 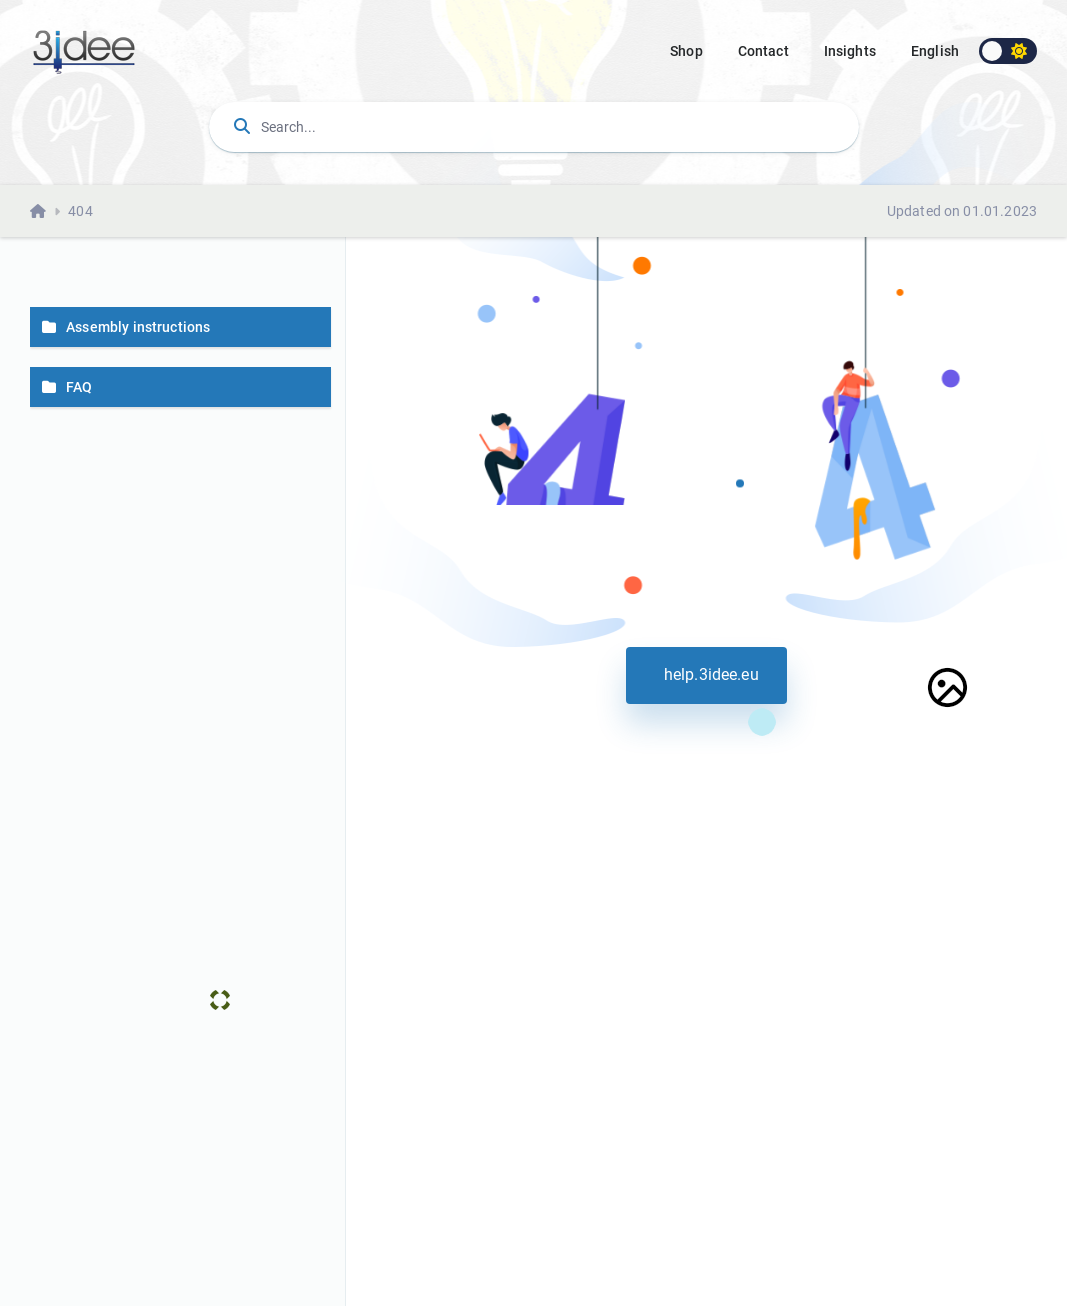 What do you see at coordinates (947, 687) in the screenshot?
I see `view image or photo gallery` at bounding box center [947, 687].